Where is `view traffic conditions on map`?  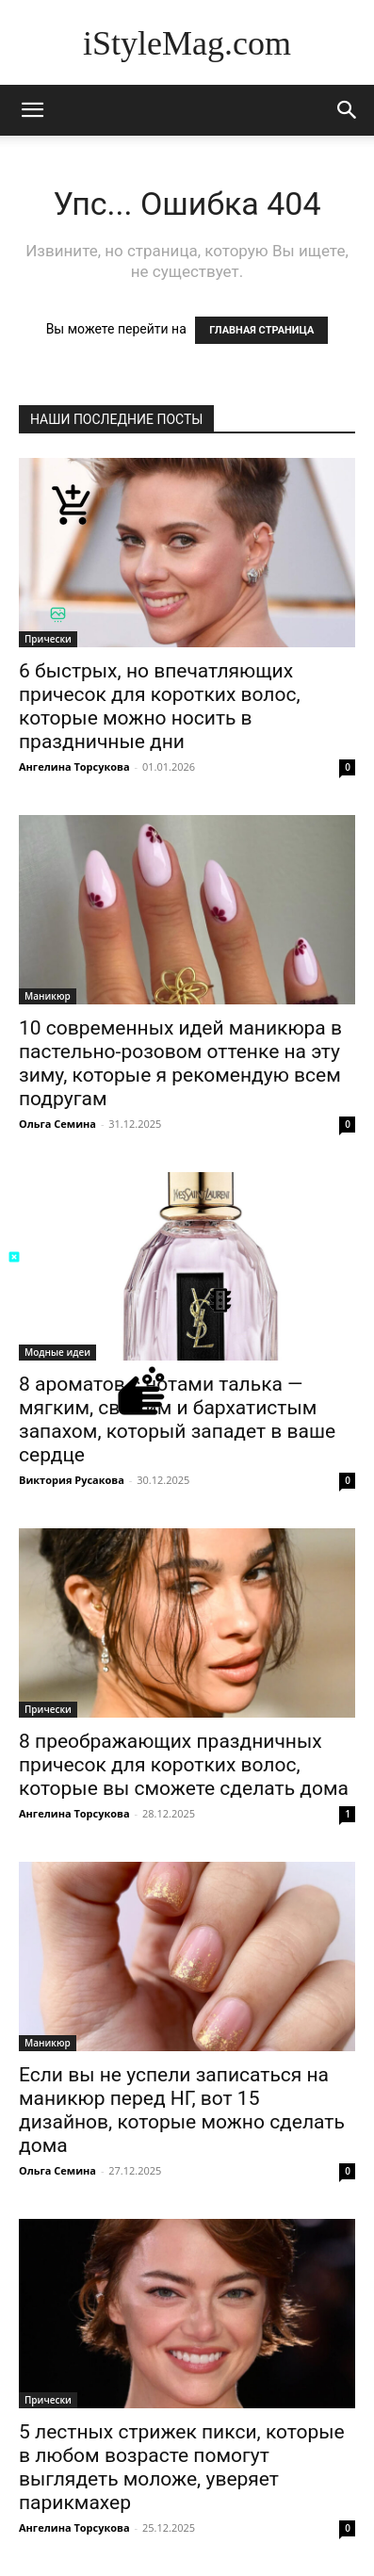
view traffic conditions on map is located at coordinates (220, 1300).